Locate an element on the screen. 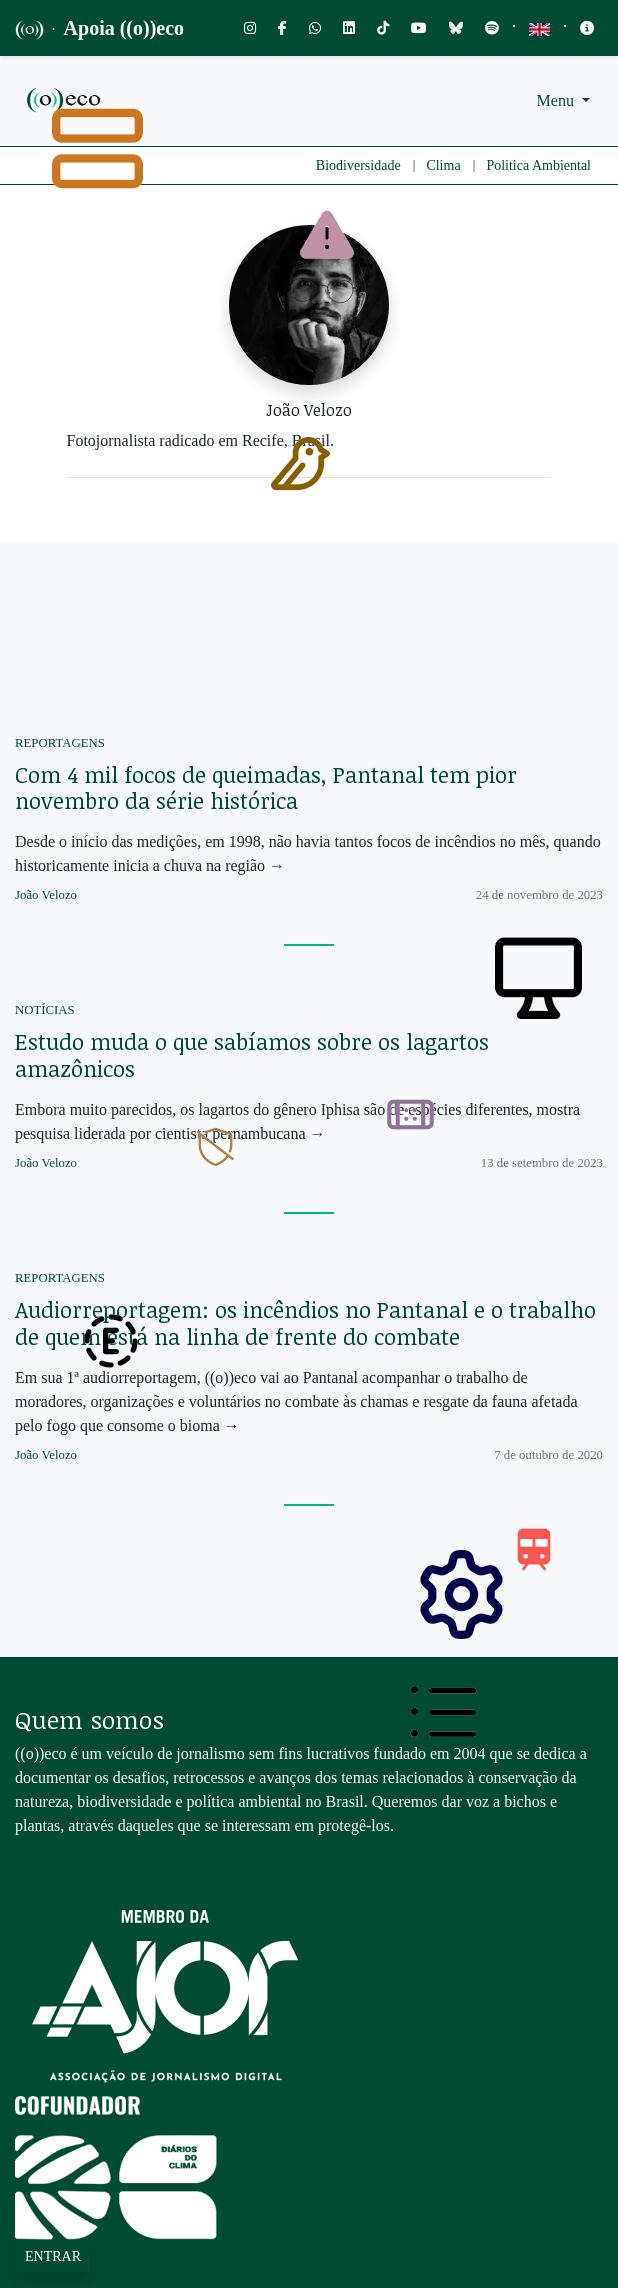 Image resolution: width=618 pixels, height=2288 pixels. security or protection is disabled is located at coordinates (215, 1146).